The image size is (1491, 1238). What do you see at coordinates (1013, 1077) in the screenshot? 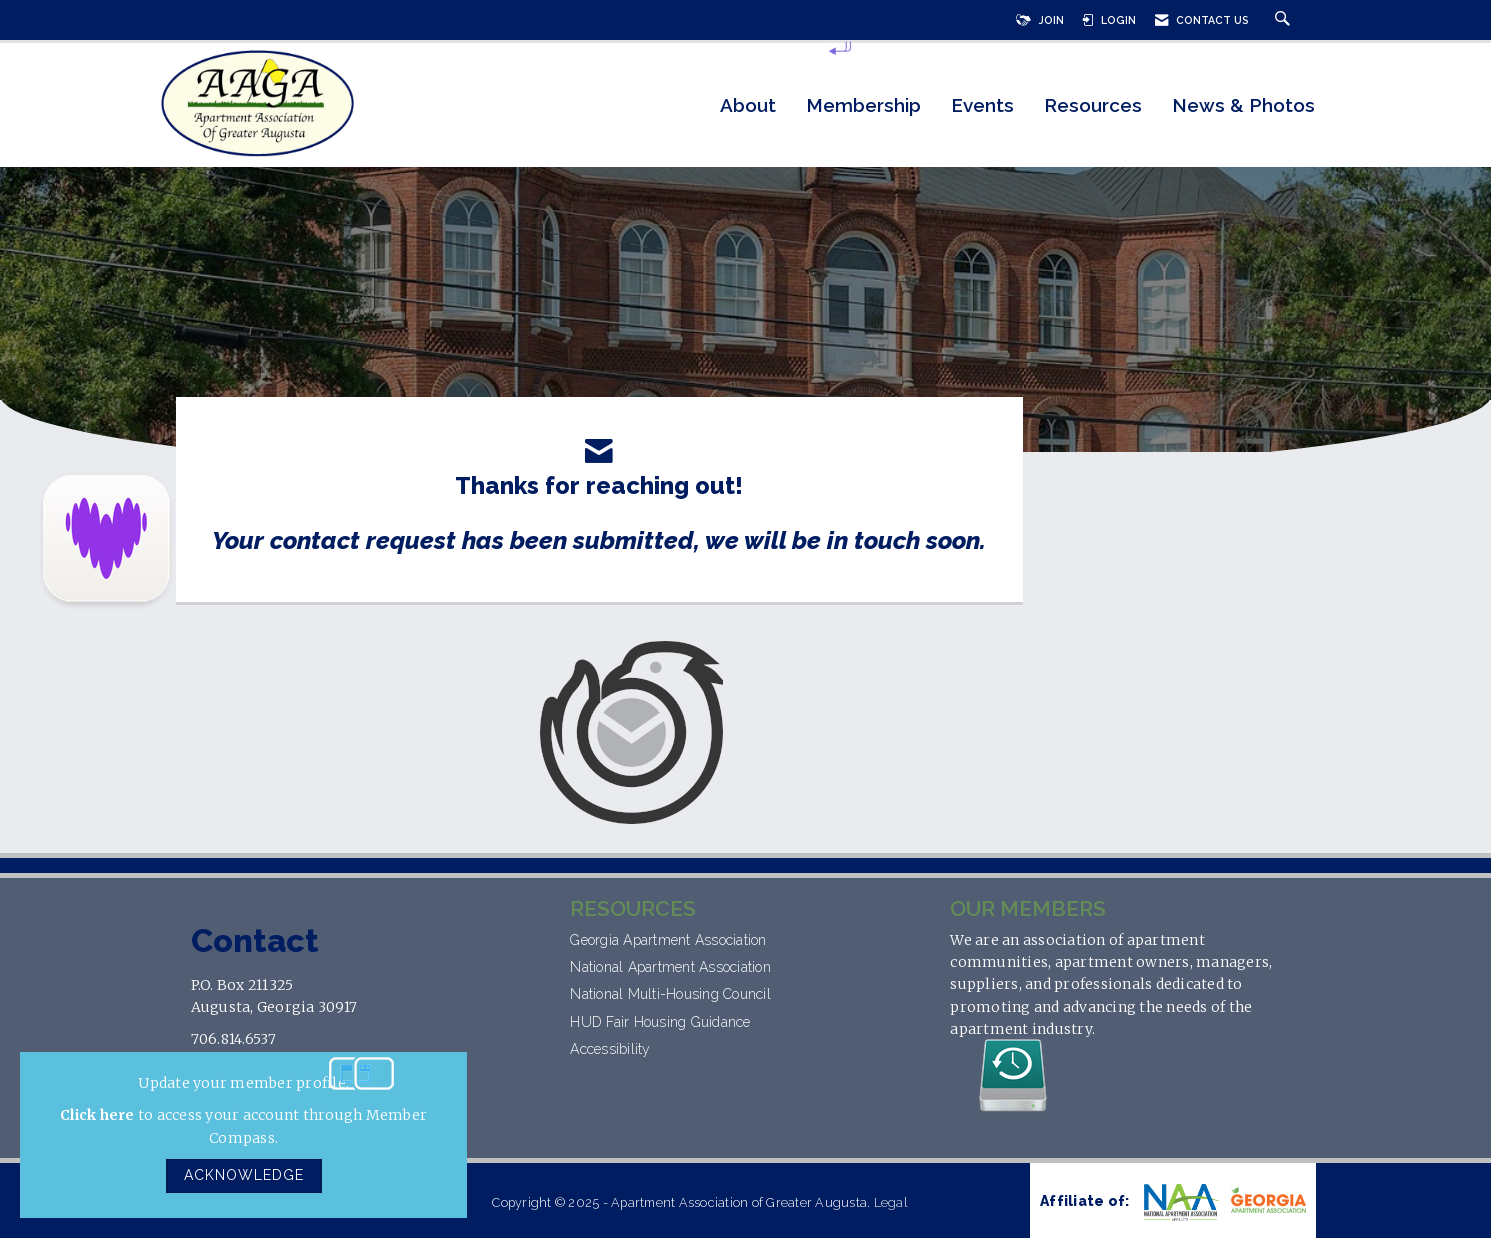
I see `access time machine backup disk` at bounding box center [1013, 1077].